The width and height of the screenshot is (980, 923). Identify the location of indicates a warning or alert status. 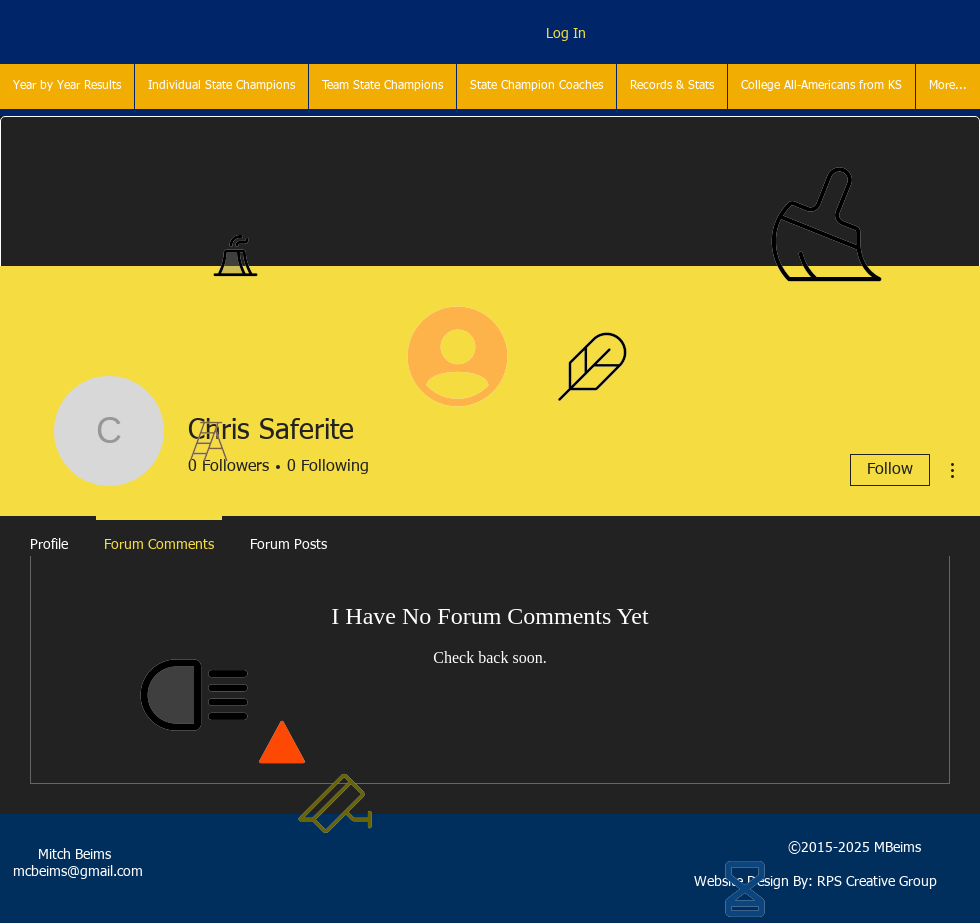
(282, 742).